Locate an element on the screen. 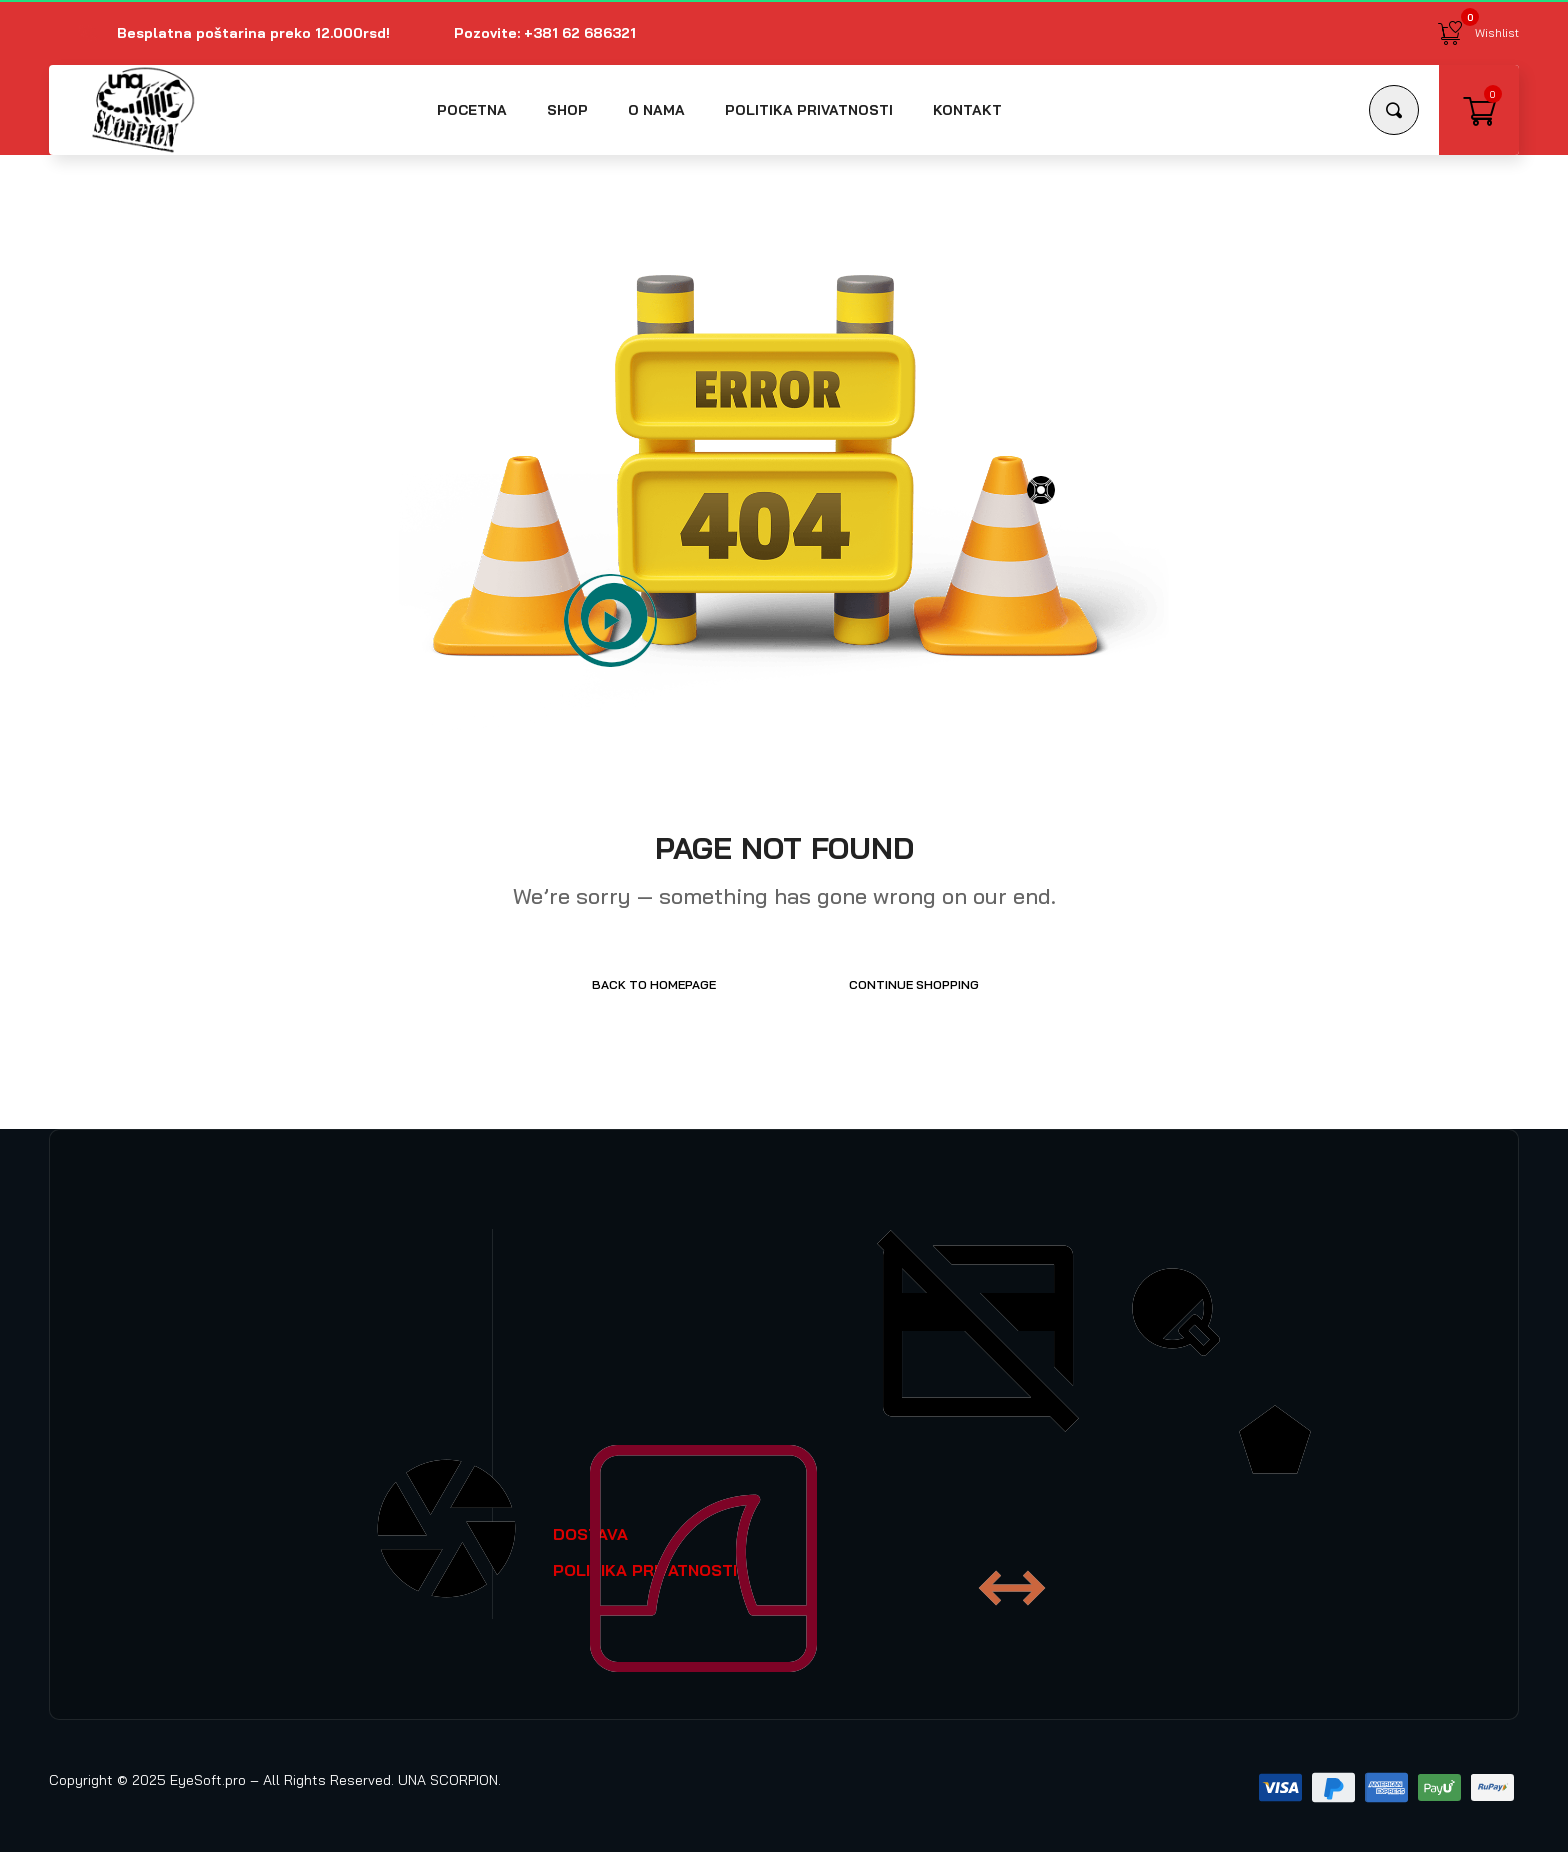 Image resolution: width=1568 pixels, height=1852 pixels. indicates no credit card required is located at coordinates (978, 1331).